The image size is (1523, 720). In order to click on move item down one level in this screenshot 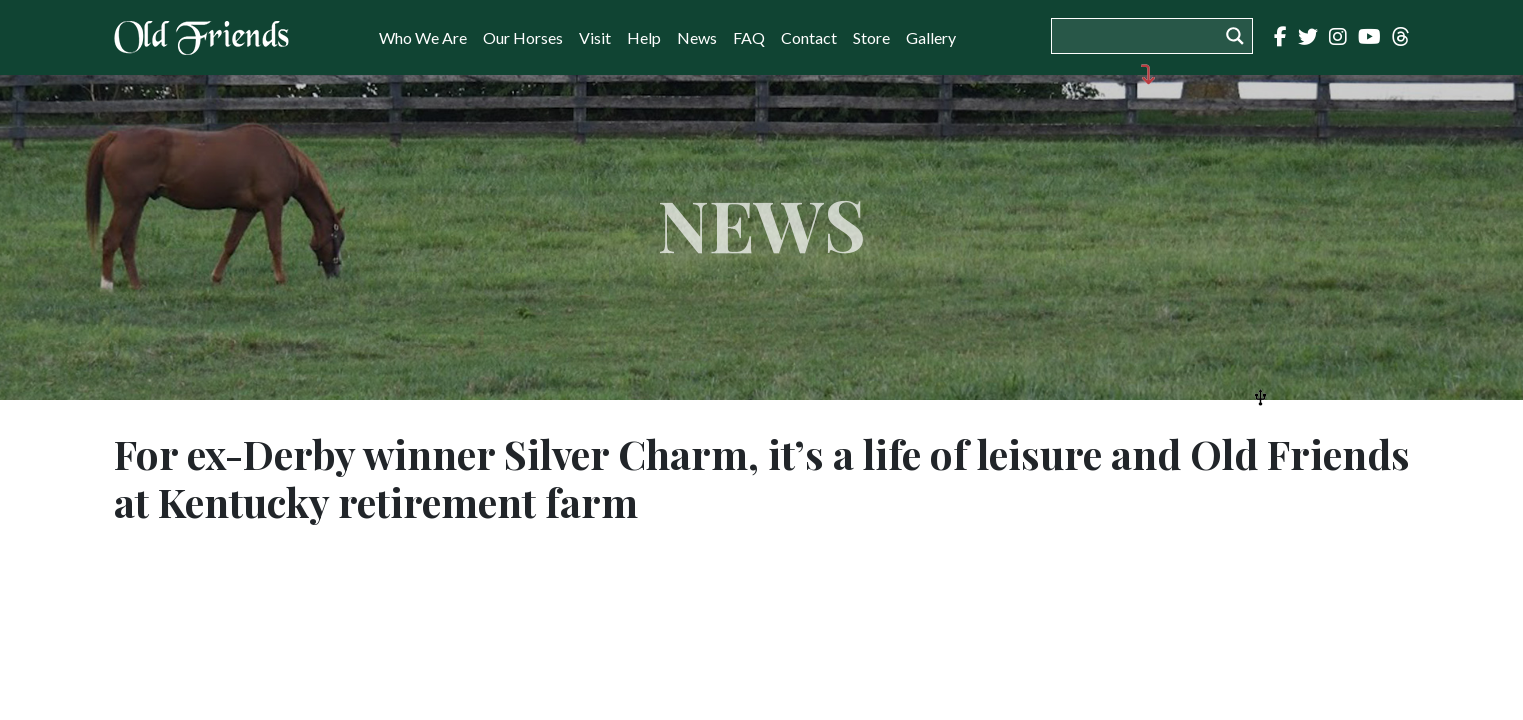, I will do `click(1148, 74)`.